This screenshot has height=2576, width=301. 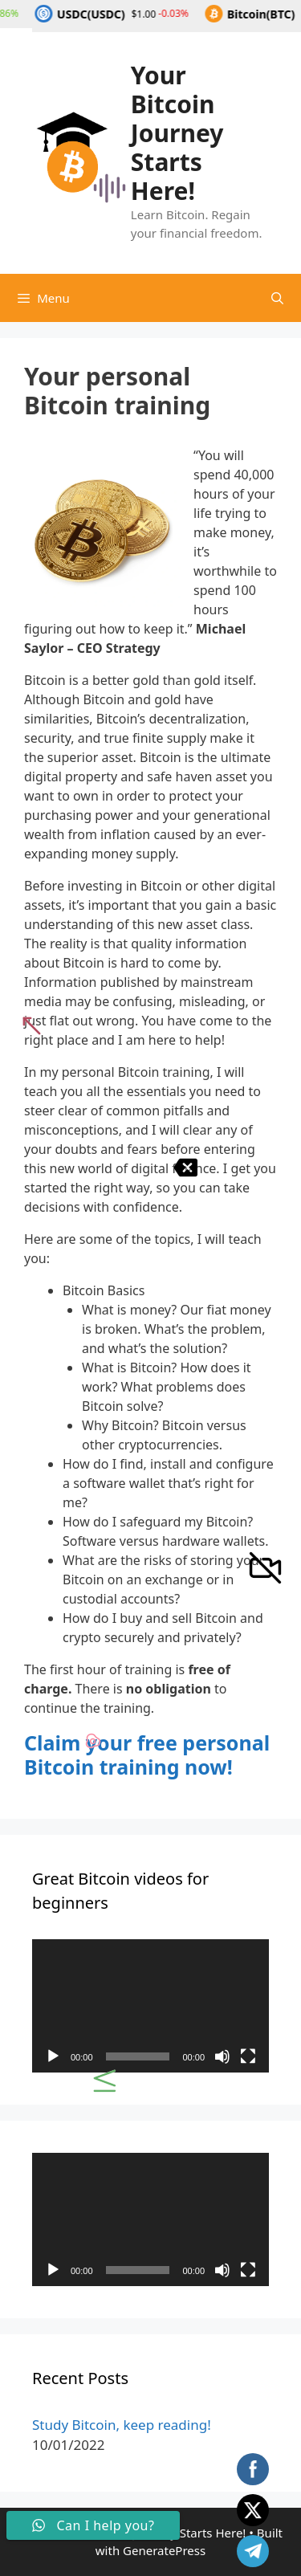 What do you see at coordinates (185, 1168) in the screenshot?
I see `delete the last character entered` at bounding box center [185, 1168].